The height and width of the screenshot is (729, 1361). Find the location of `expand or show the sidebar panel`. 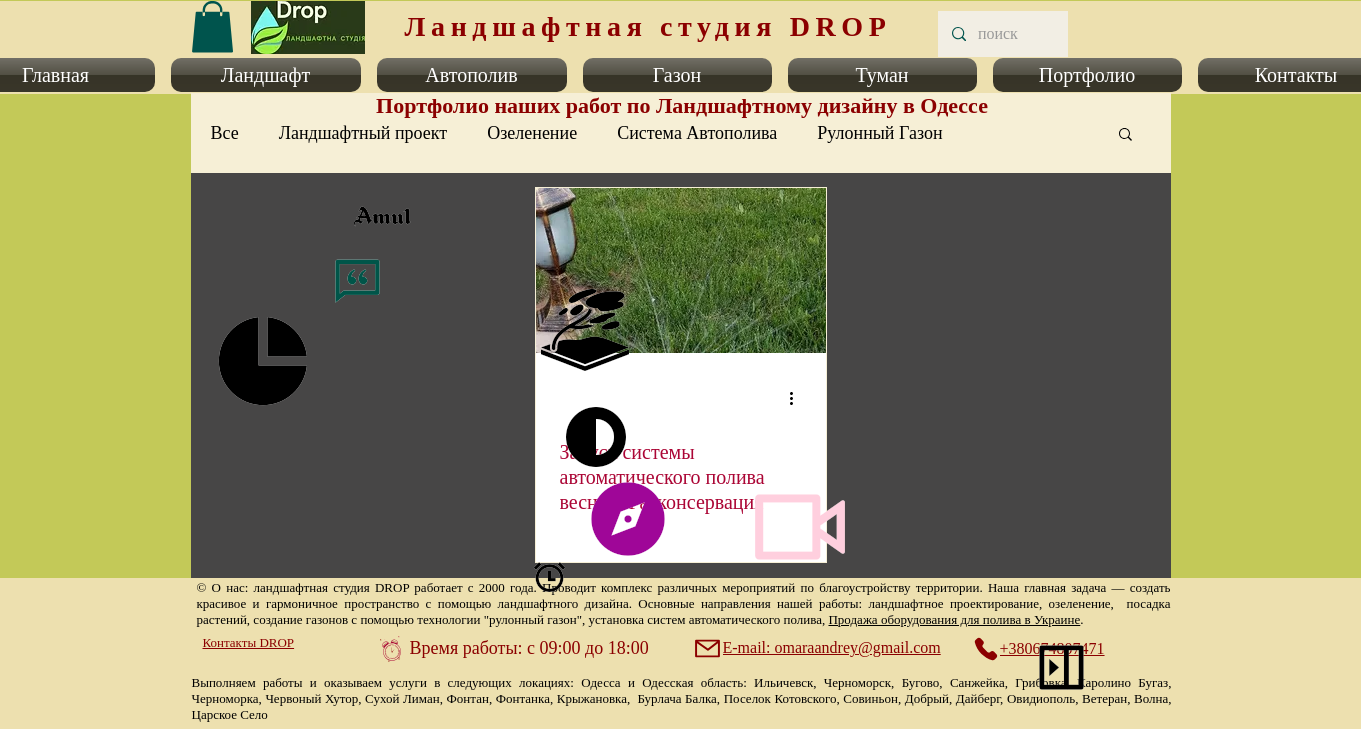

expand or show the sidebar panel is located at coordinates (1061, 667).